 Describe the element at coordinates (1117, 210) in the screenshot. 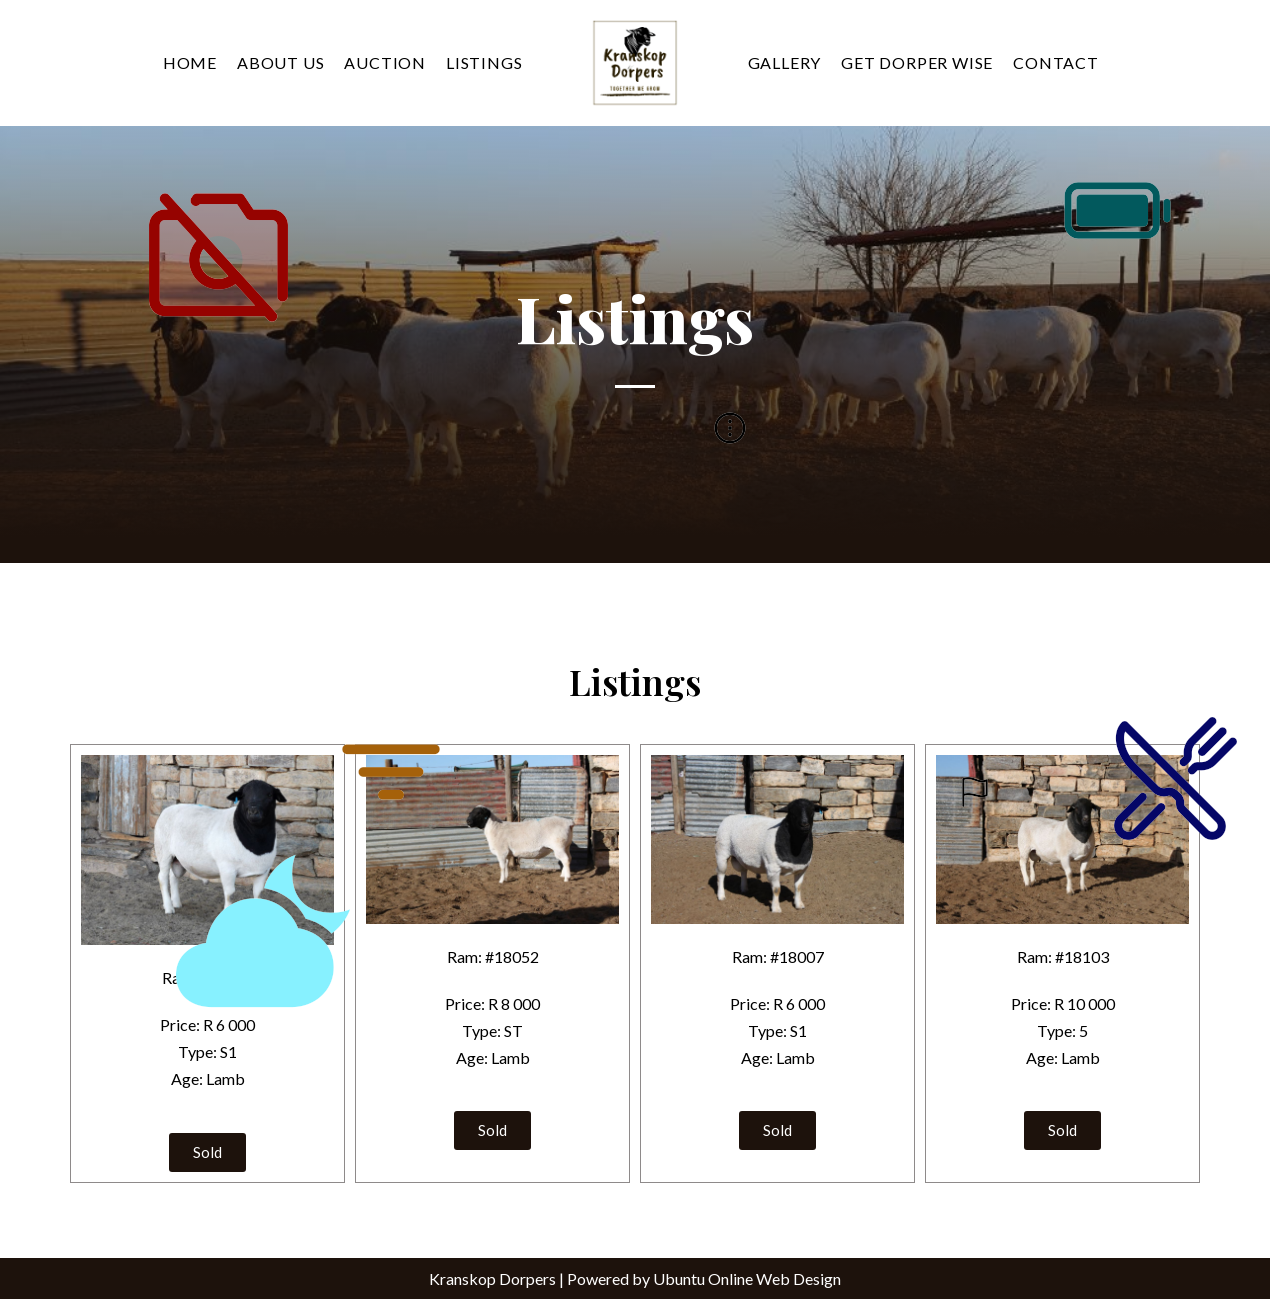

I see `indicates battery is fully charged` at that location.